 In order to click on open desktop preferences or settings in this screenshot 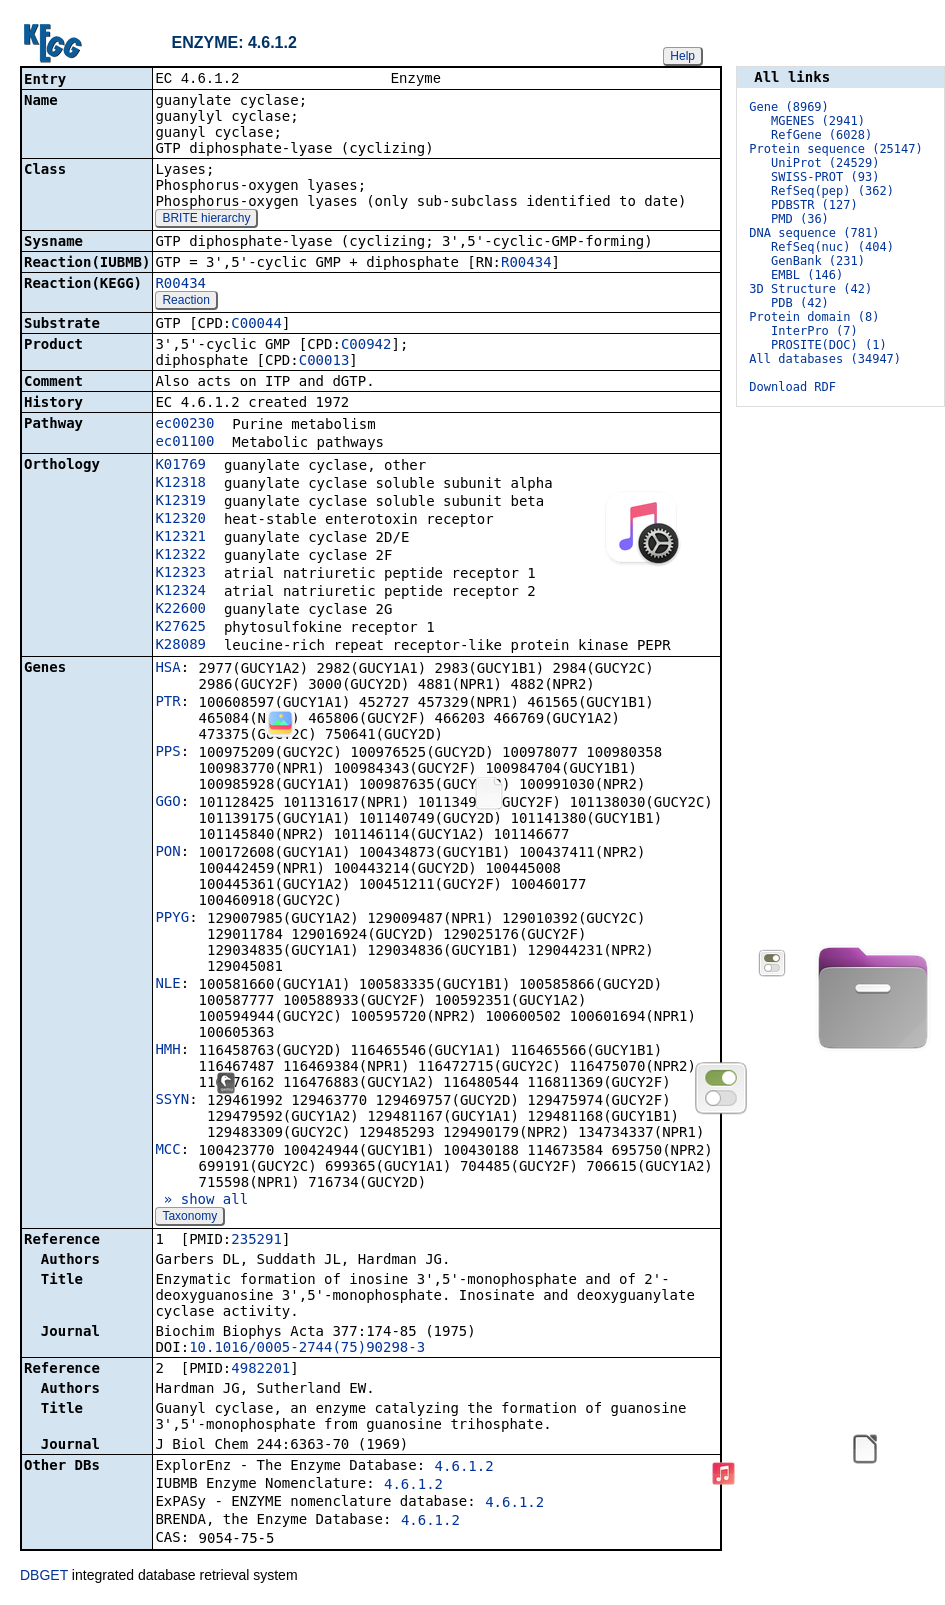, I will do `click(721, 1088)`.